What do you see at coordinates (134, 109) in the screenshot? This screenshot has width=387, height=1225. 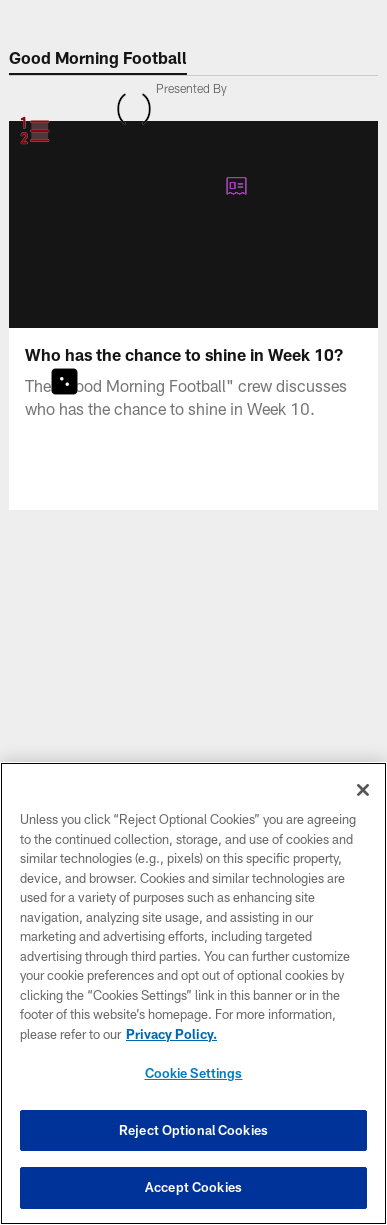 I see `insert parentheses in text or code` at bounding box center [134, 109].